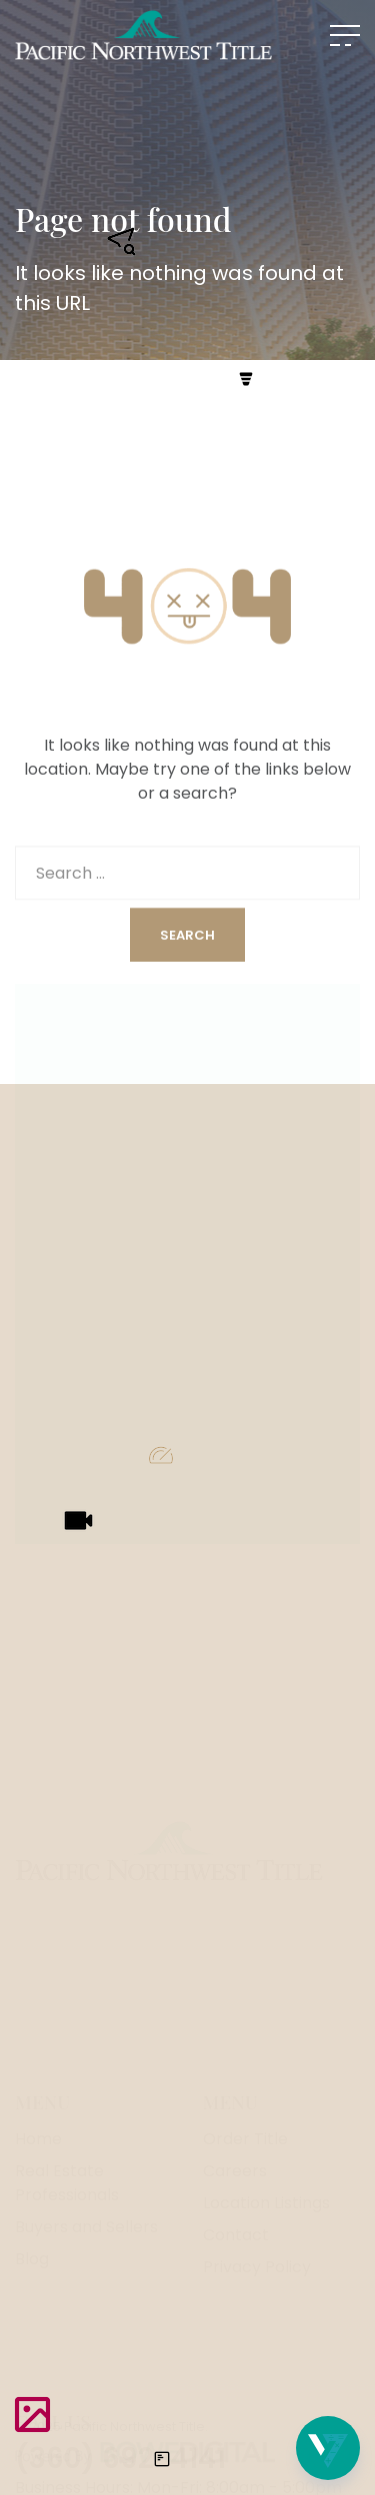 The width and height of the screenshot is (375, 2495). What do you see at coordinates (246, 379) in the screenshot?
I see `view sales funnel analytics` at bounding box center [246, 379].